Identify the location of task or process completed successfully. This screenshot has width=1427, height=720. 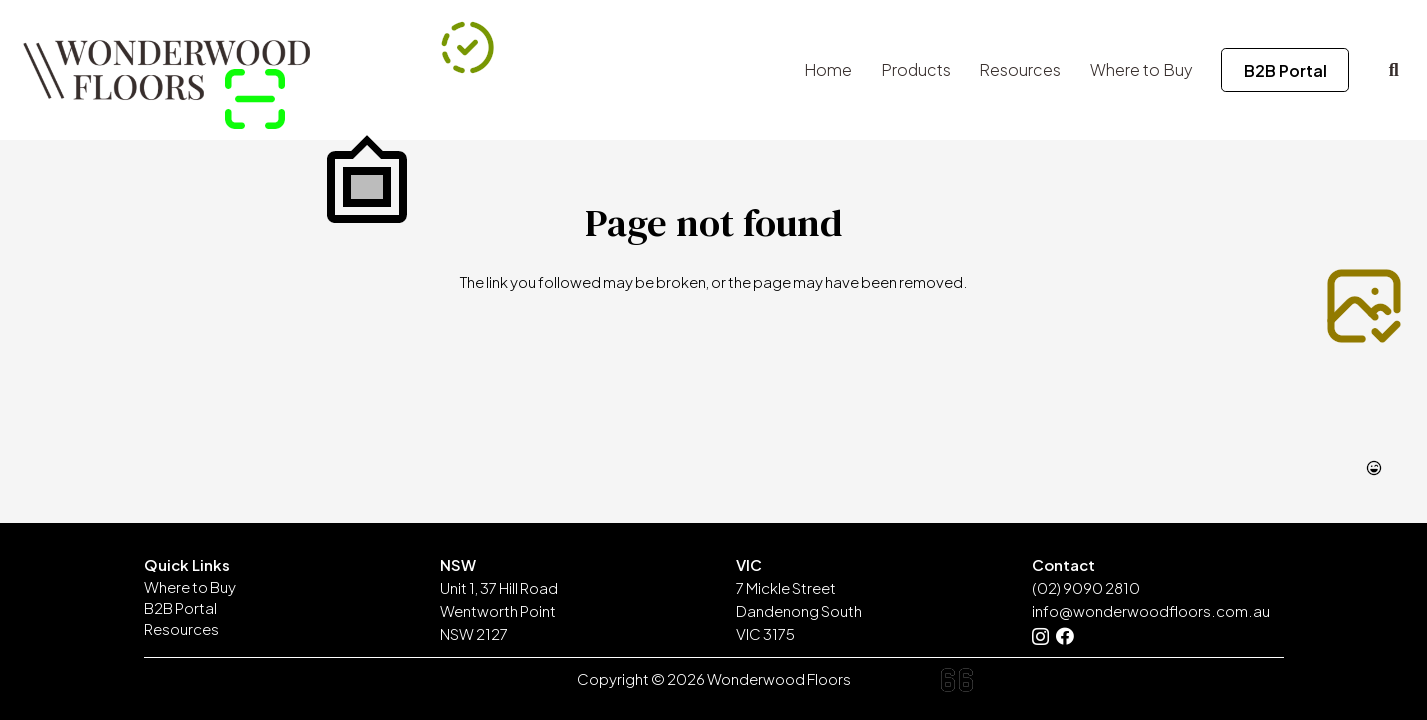
(467, 47).